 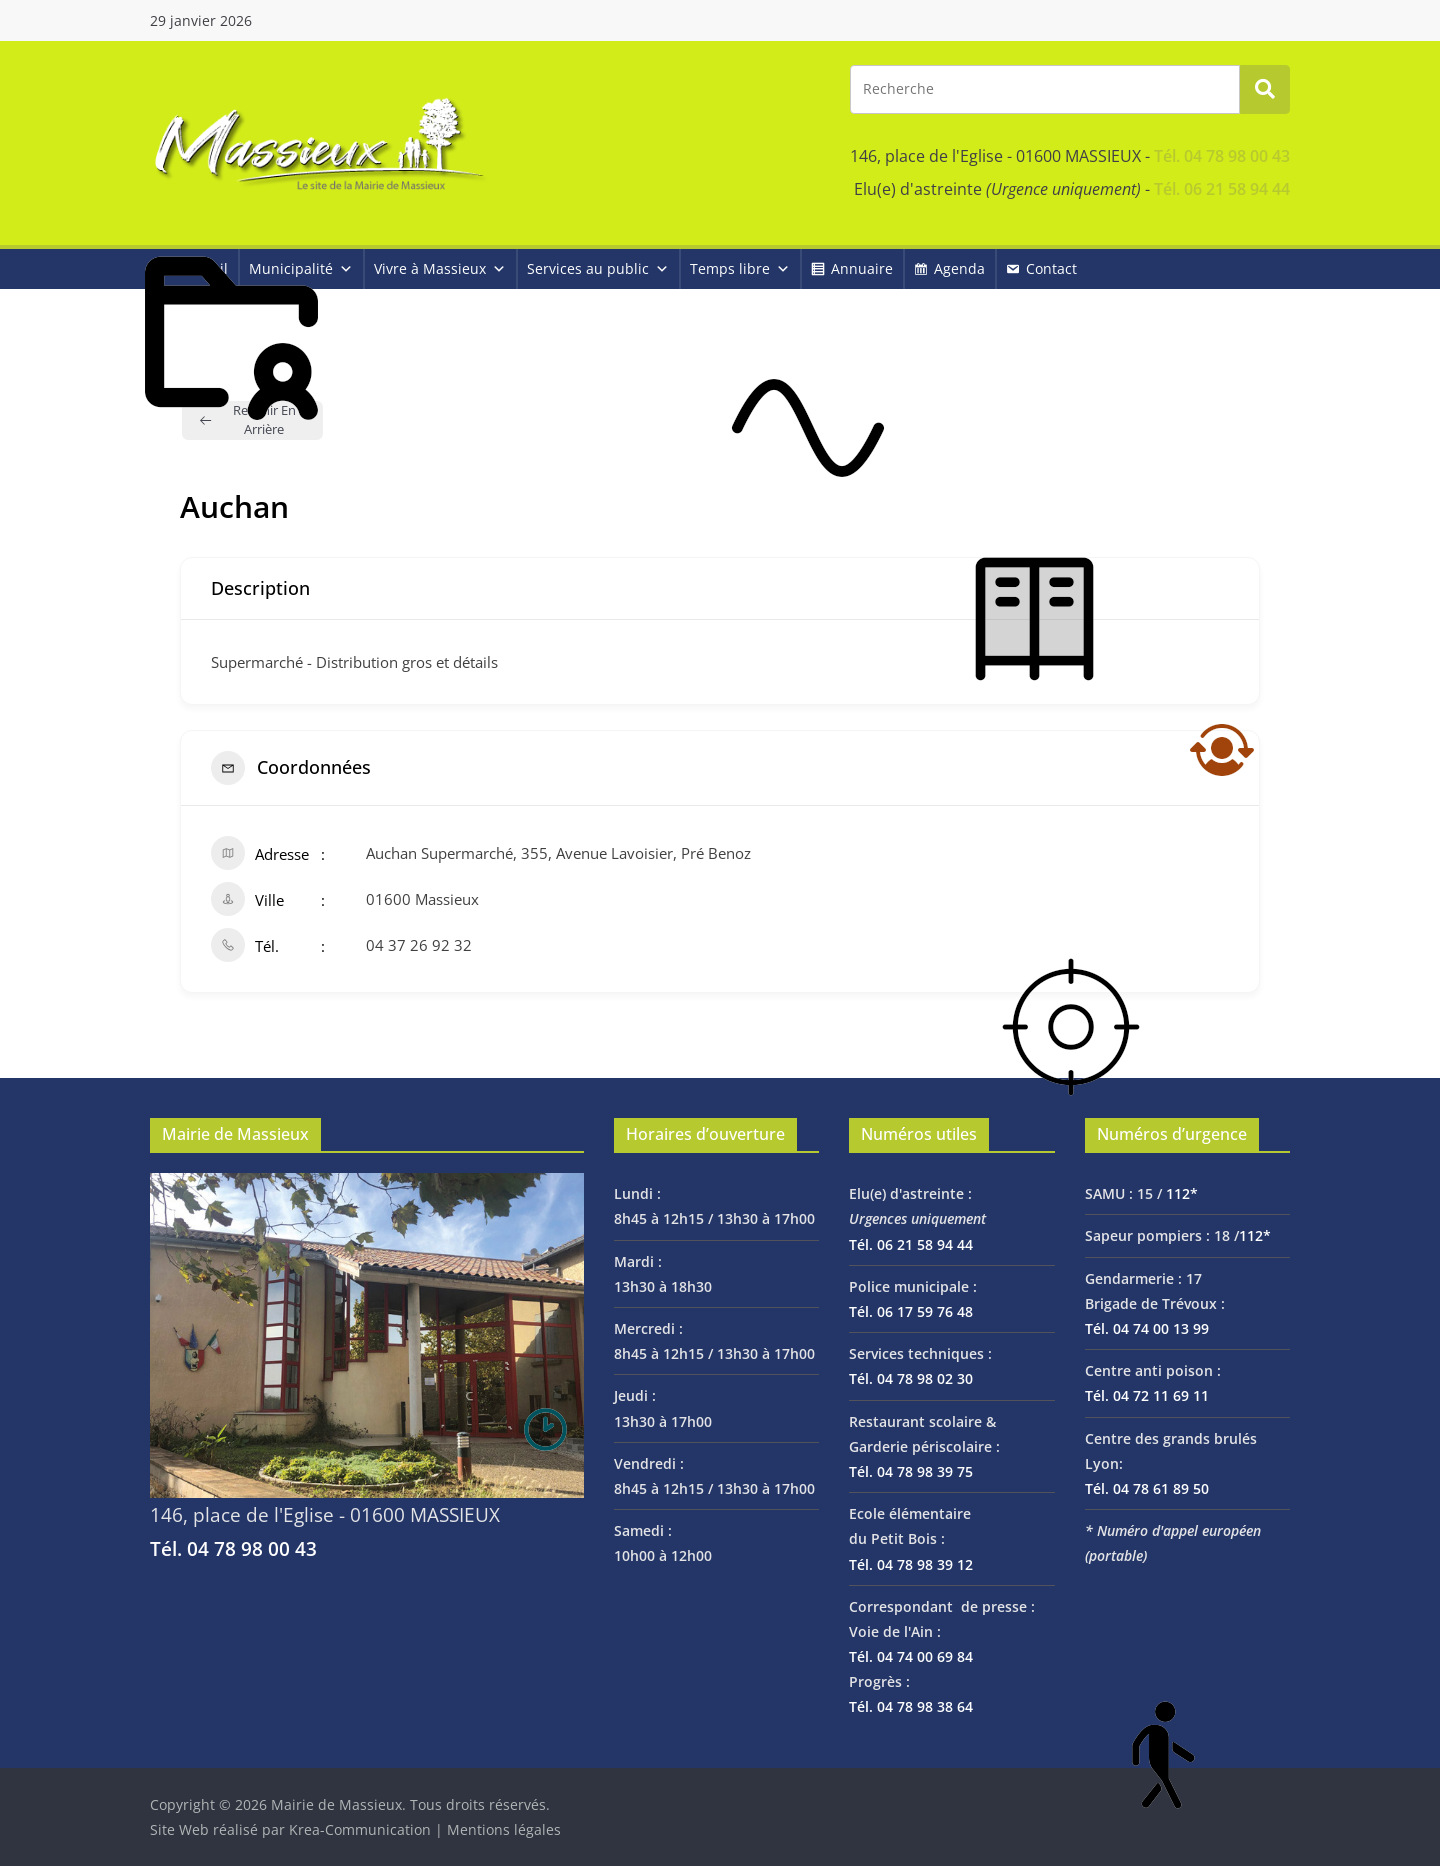 I want to click on indicates audio or sound wave settings, so click(x=808, y=428).